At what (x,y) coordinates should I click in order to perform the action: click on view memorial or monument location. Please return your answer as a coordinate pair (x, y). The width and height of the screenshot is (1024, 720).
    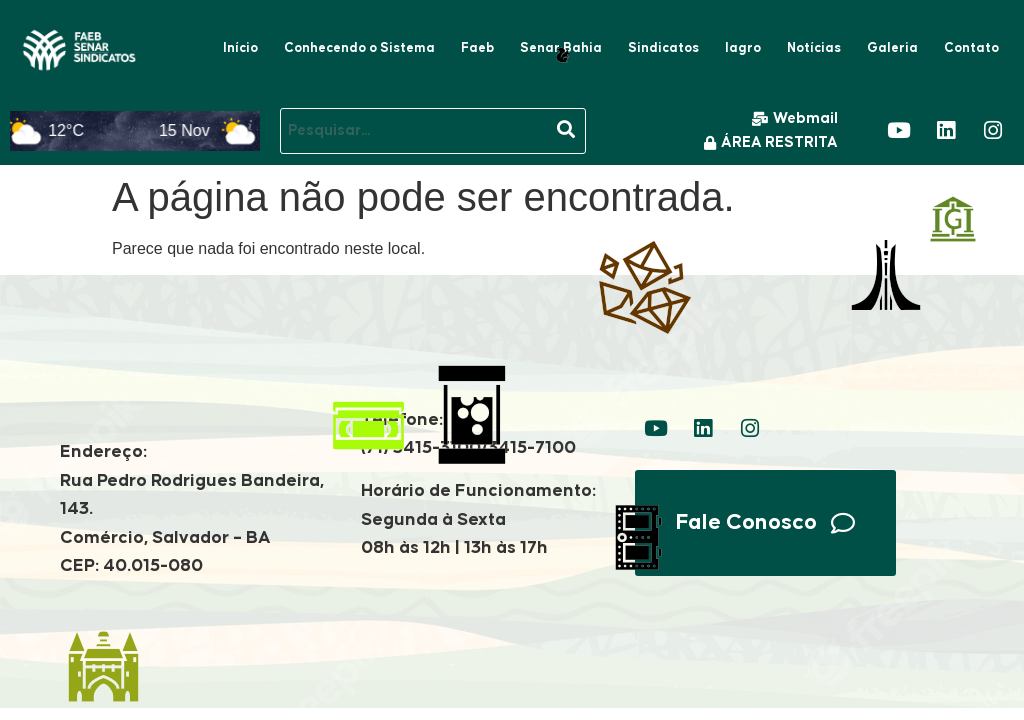
    Looking at the image, I should click on (886, 275).